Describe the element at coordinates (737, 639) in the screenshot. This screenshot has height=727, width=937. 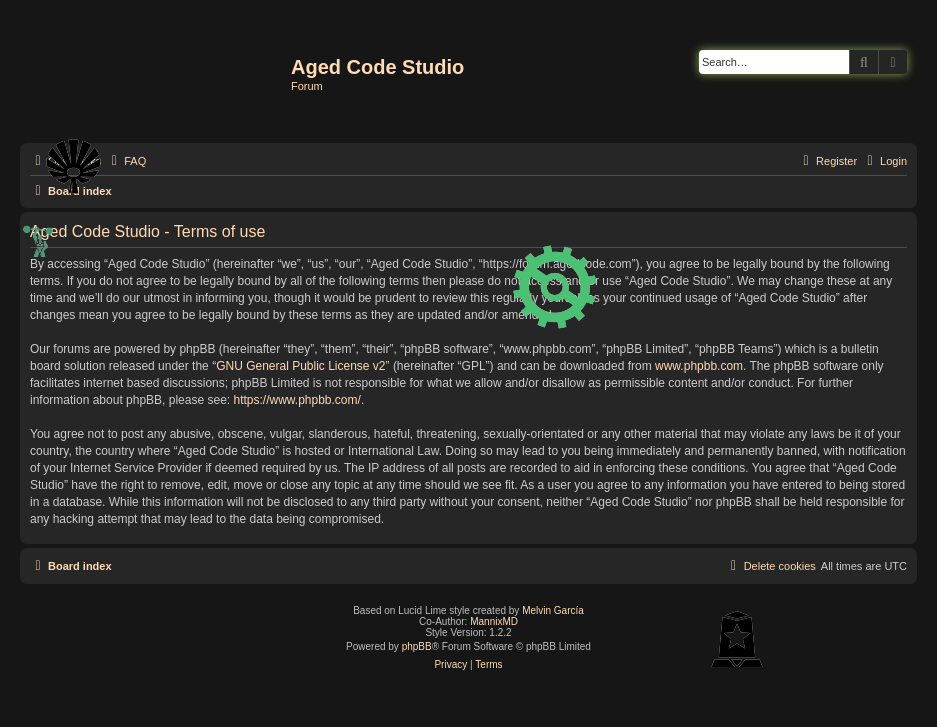
I see `access shrine or altar features in gameplay` at that location.